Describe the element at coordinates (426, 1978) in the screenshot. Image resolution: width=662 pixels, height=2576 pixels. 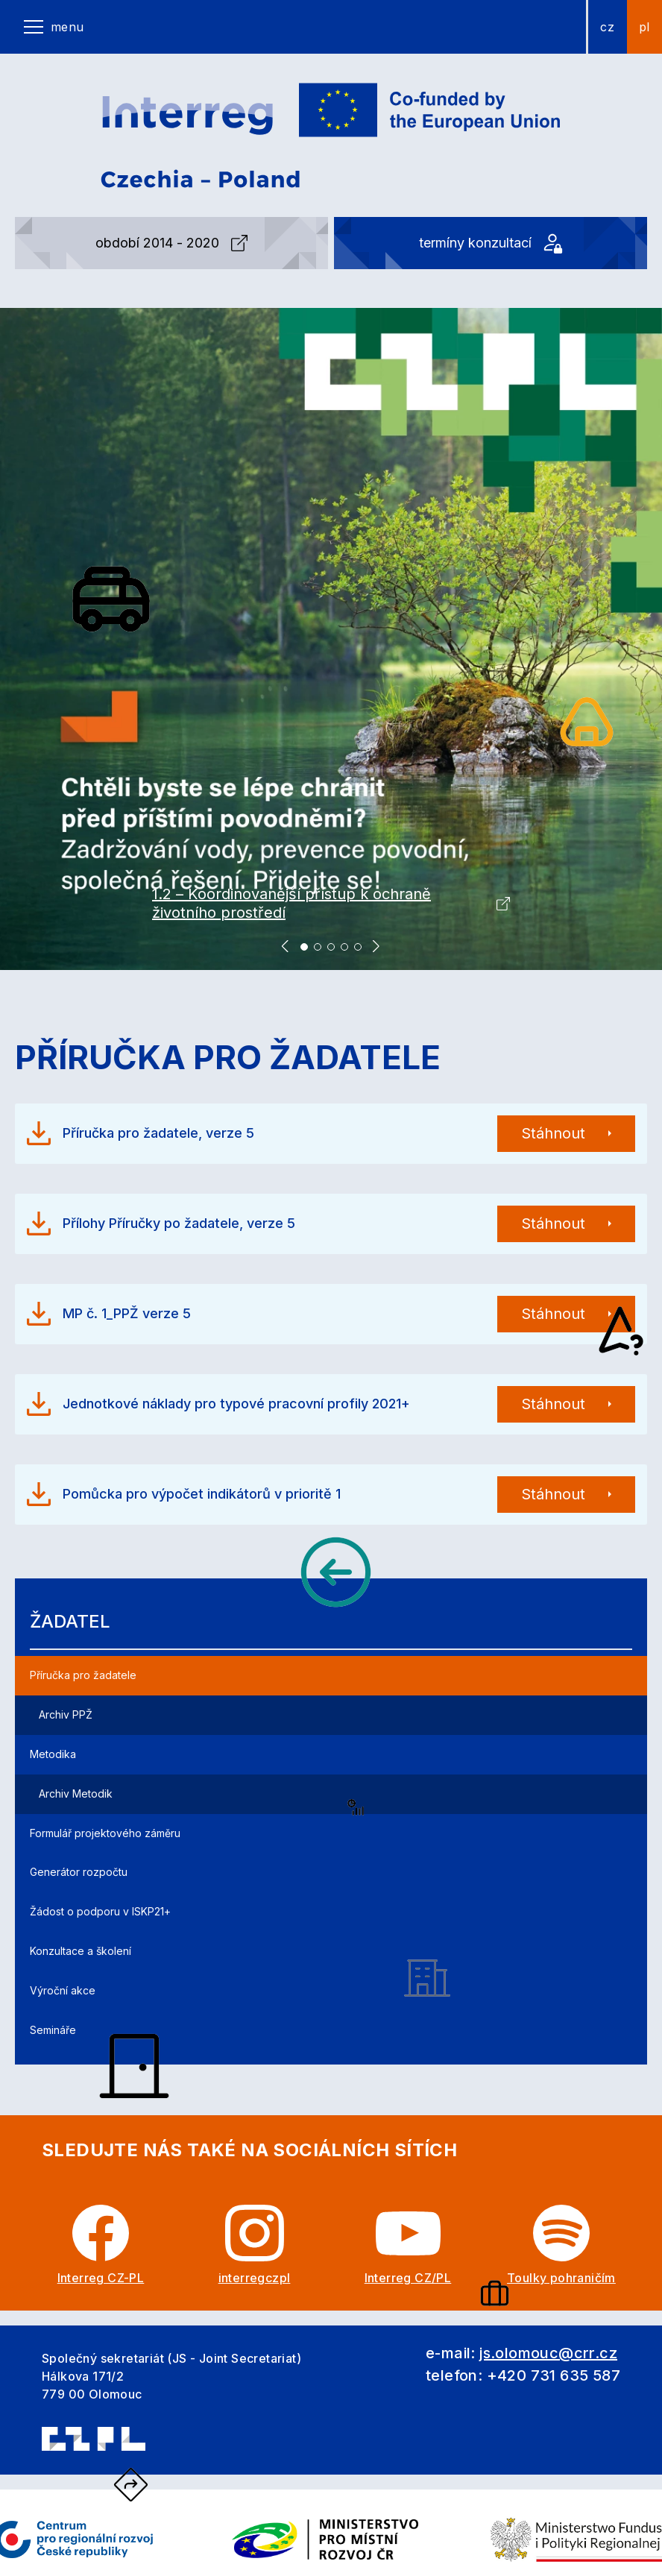
I see `view office or workplace location` at that location.